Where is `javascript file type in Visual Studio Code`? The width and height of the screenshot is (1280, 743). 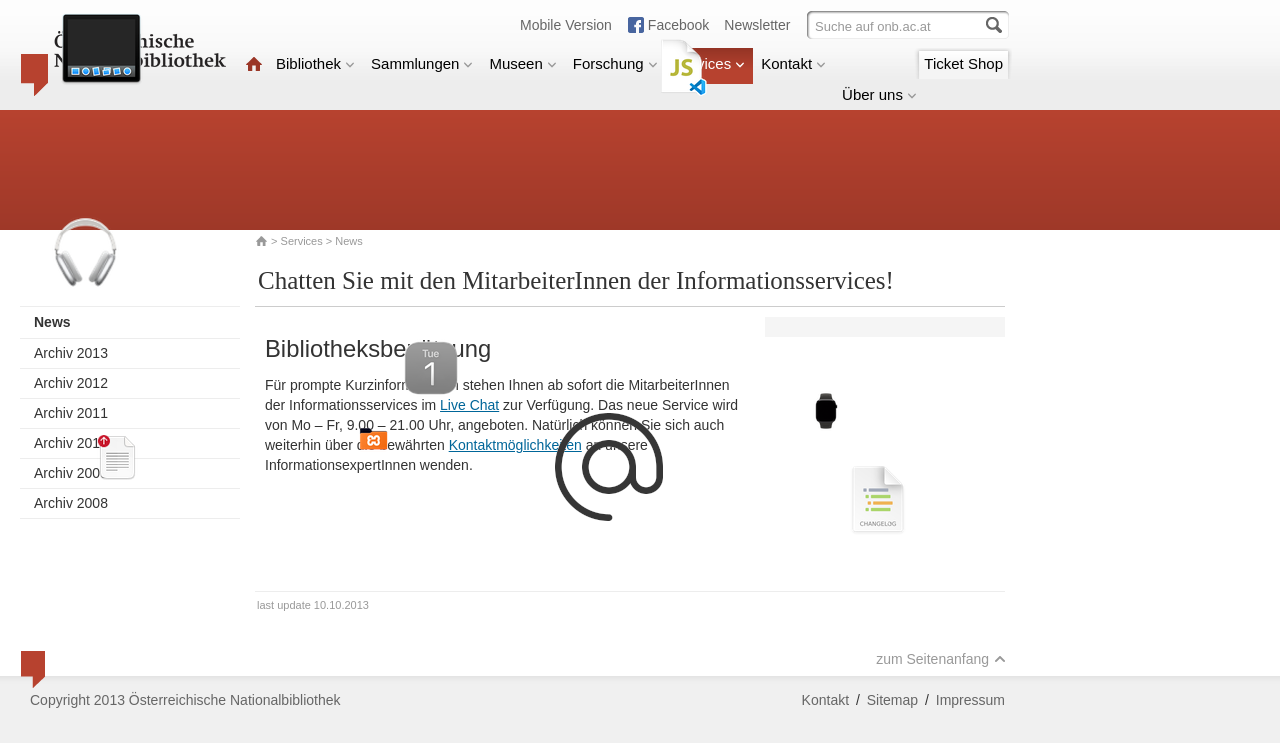 javascript file type in Visual Studio Code is located at coordinates (681, 67).